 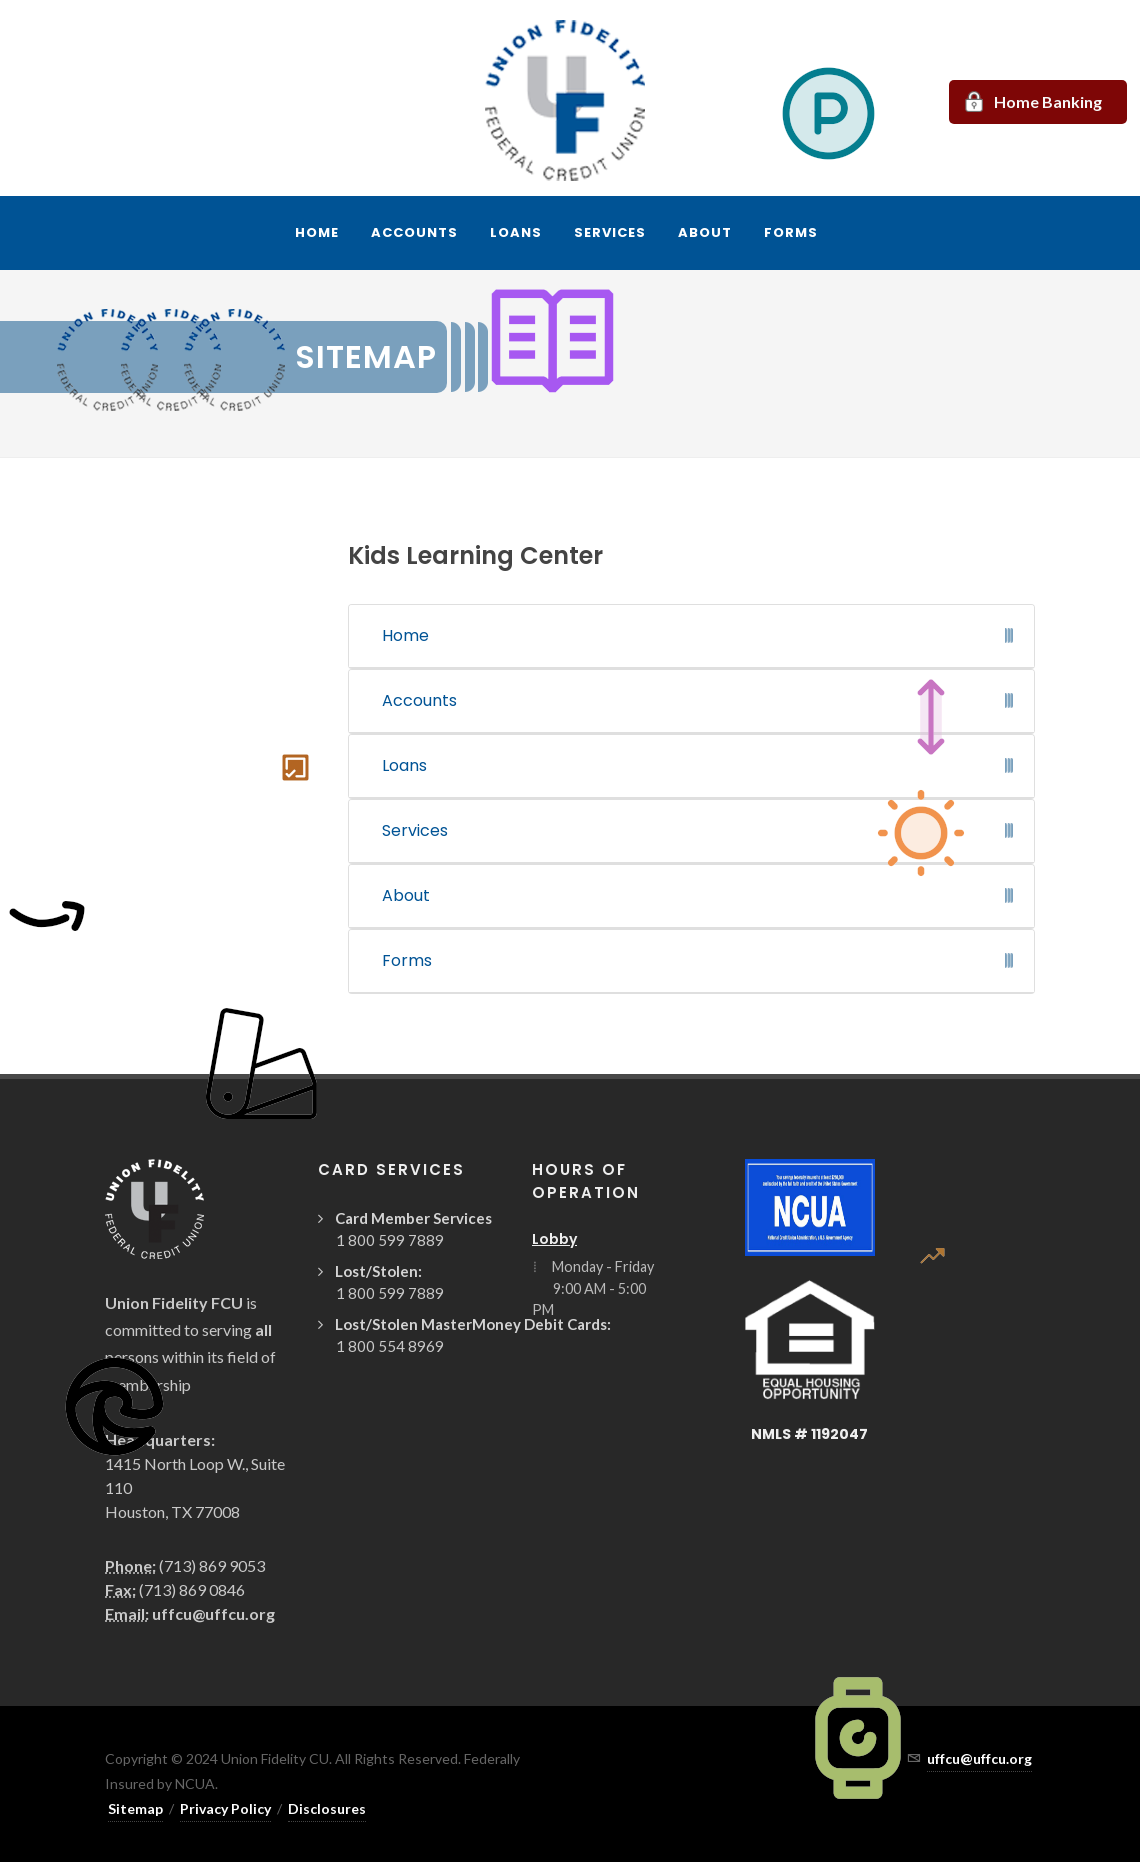 What do you see at coordinates (828, 113) in the screenshot?
I see `indicates parking availability or location` at bounding box center [828, 113].